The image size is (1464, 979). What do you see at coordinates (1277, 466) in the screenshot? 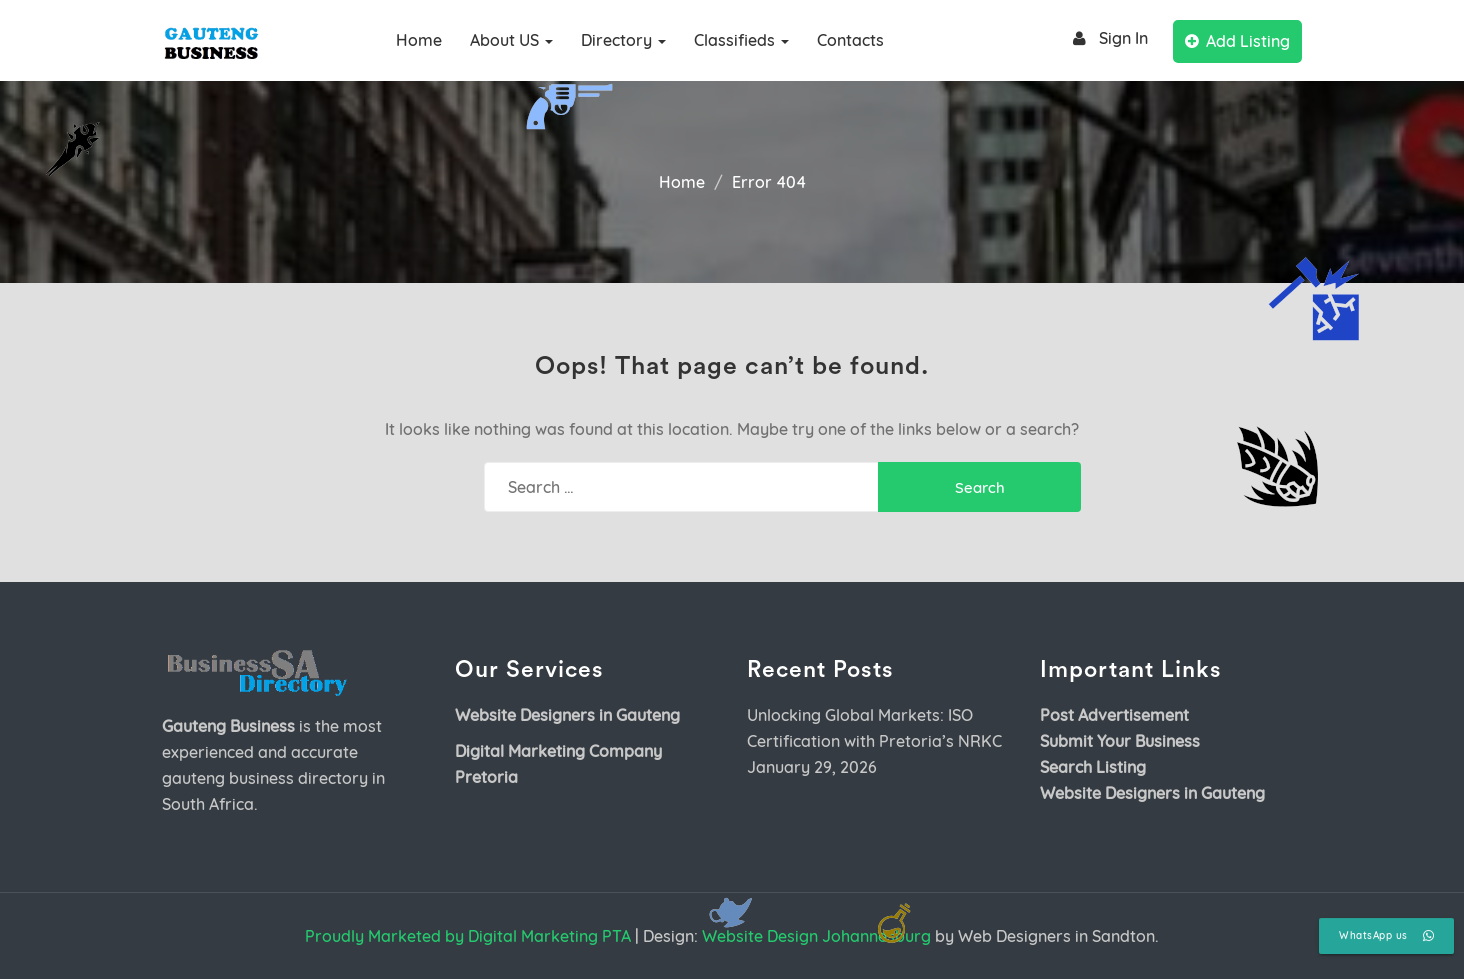
I see `activate armor-piercing attack ability` at bounding box center [1277, 466].